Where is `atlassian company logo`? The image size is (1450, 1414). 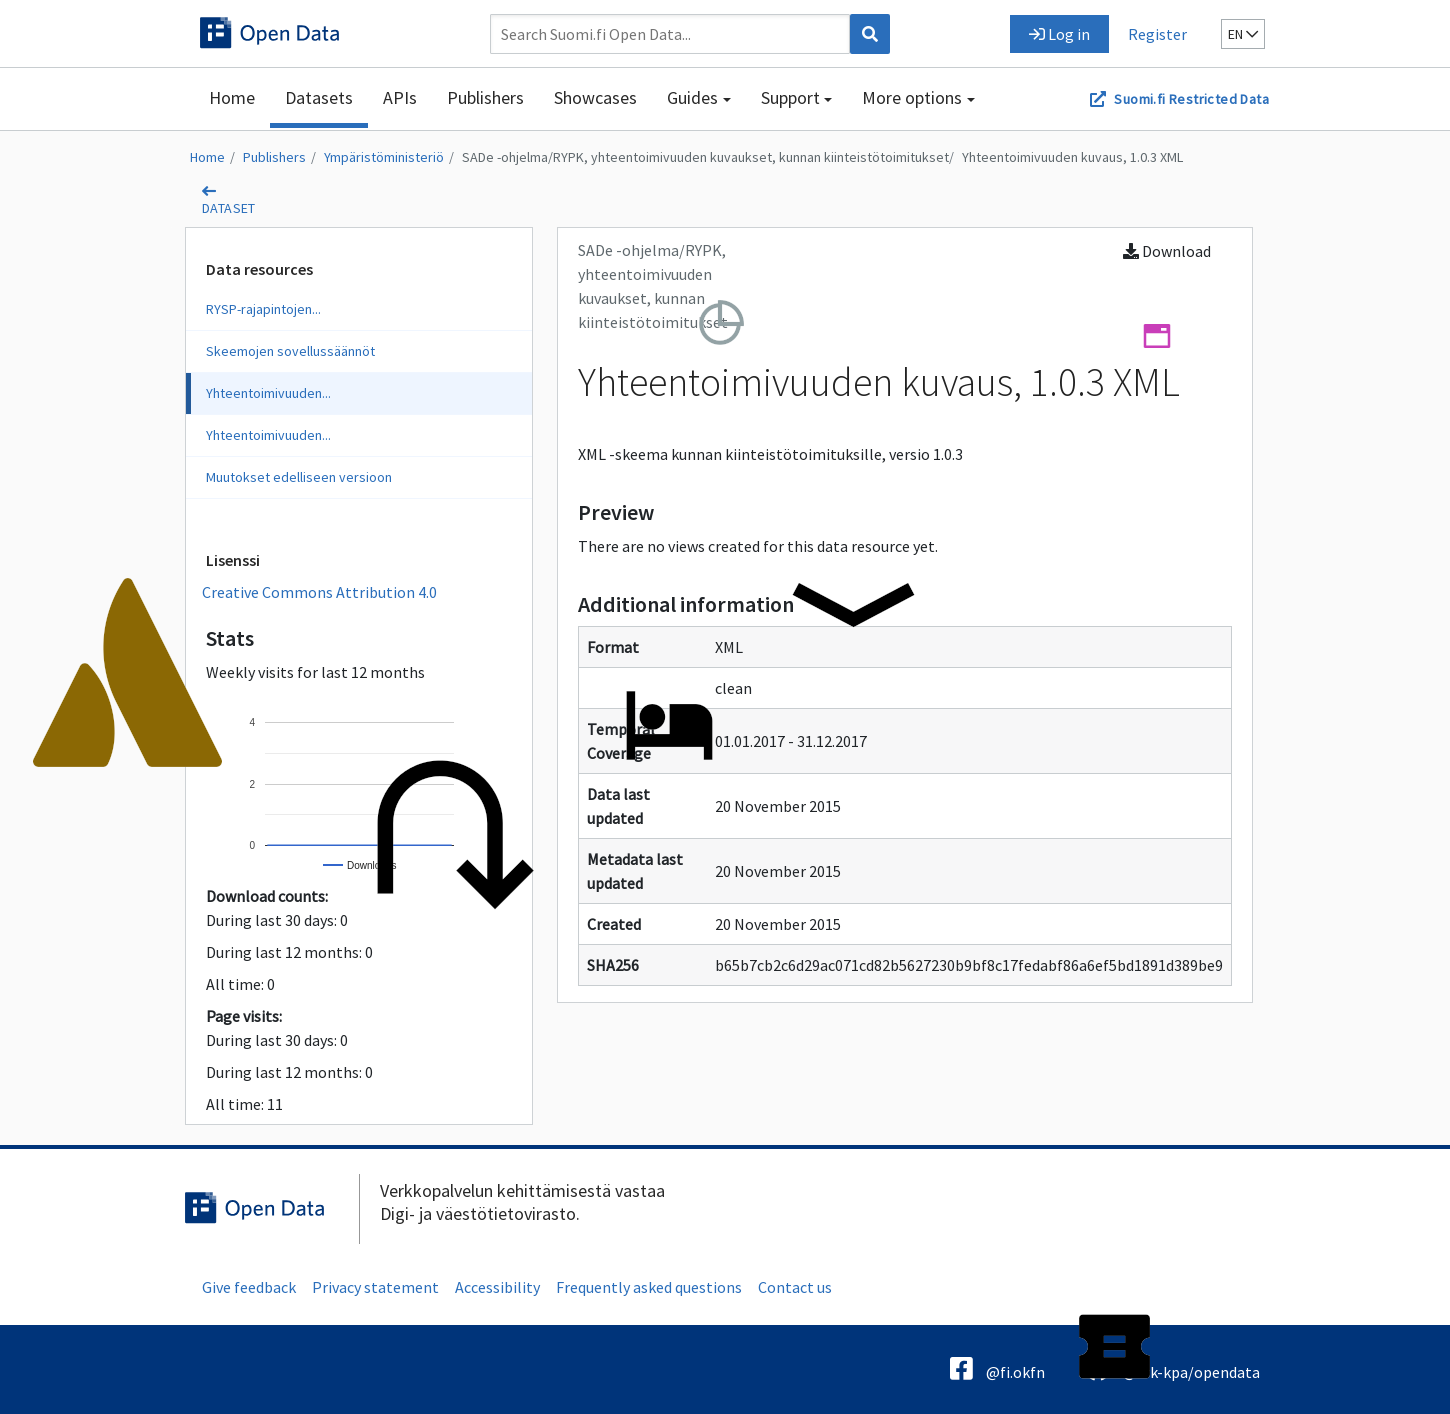
atlassian company logo is located at coordinates (127, 672).